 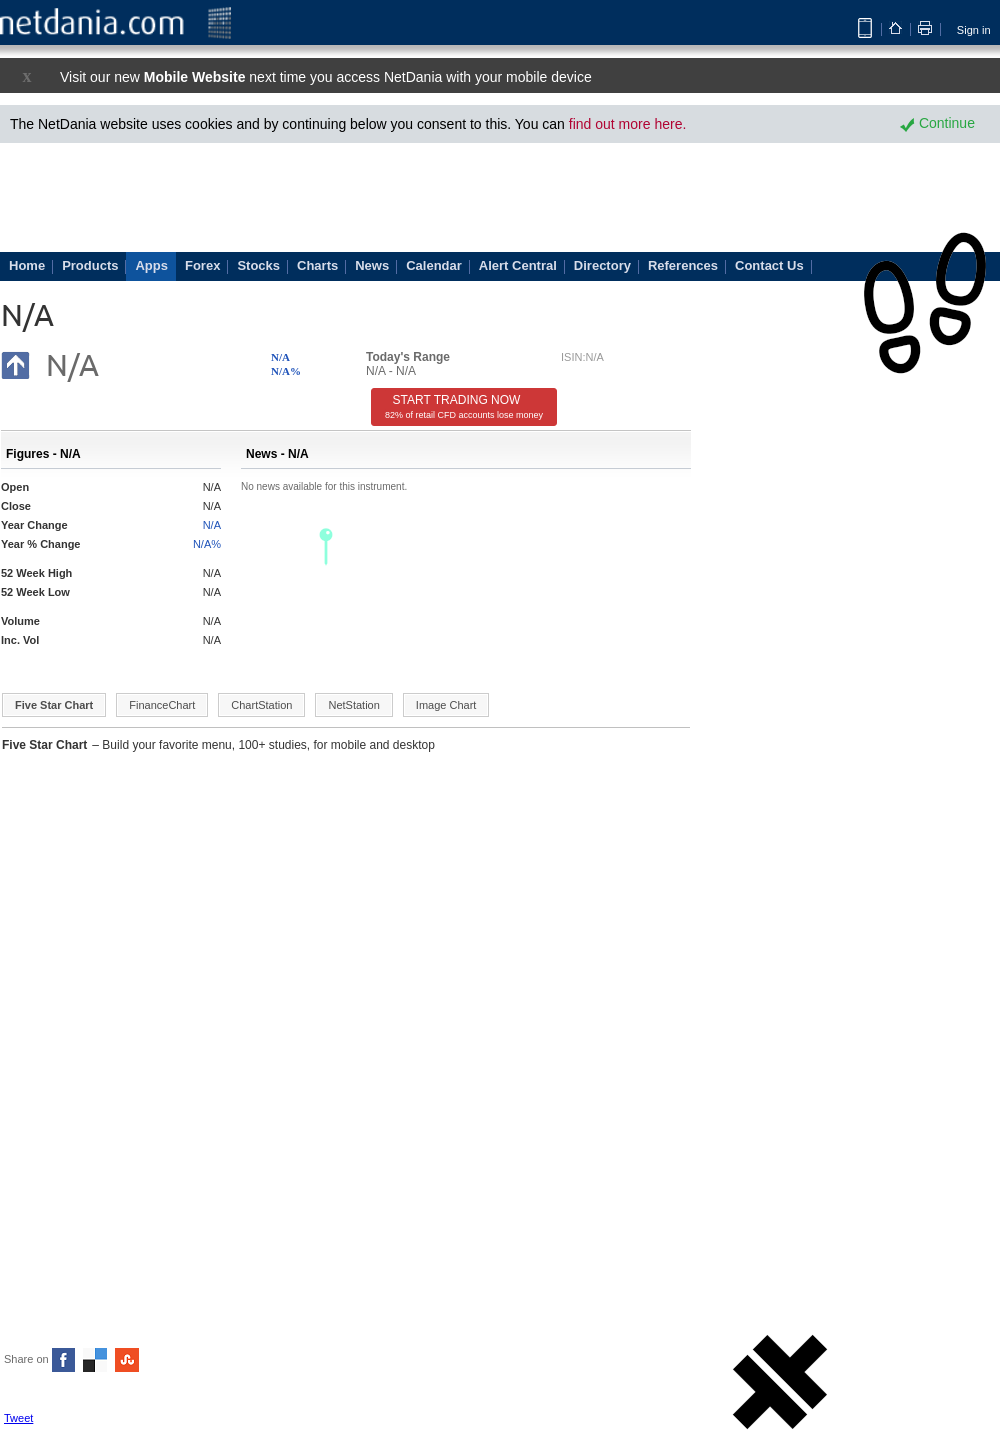 I want to click on track your steps or walking activity, so click(x=925, y=303).